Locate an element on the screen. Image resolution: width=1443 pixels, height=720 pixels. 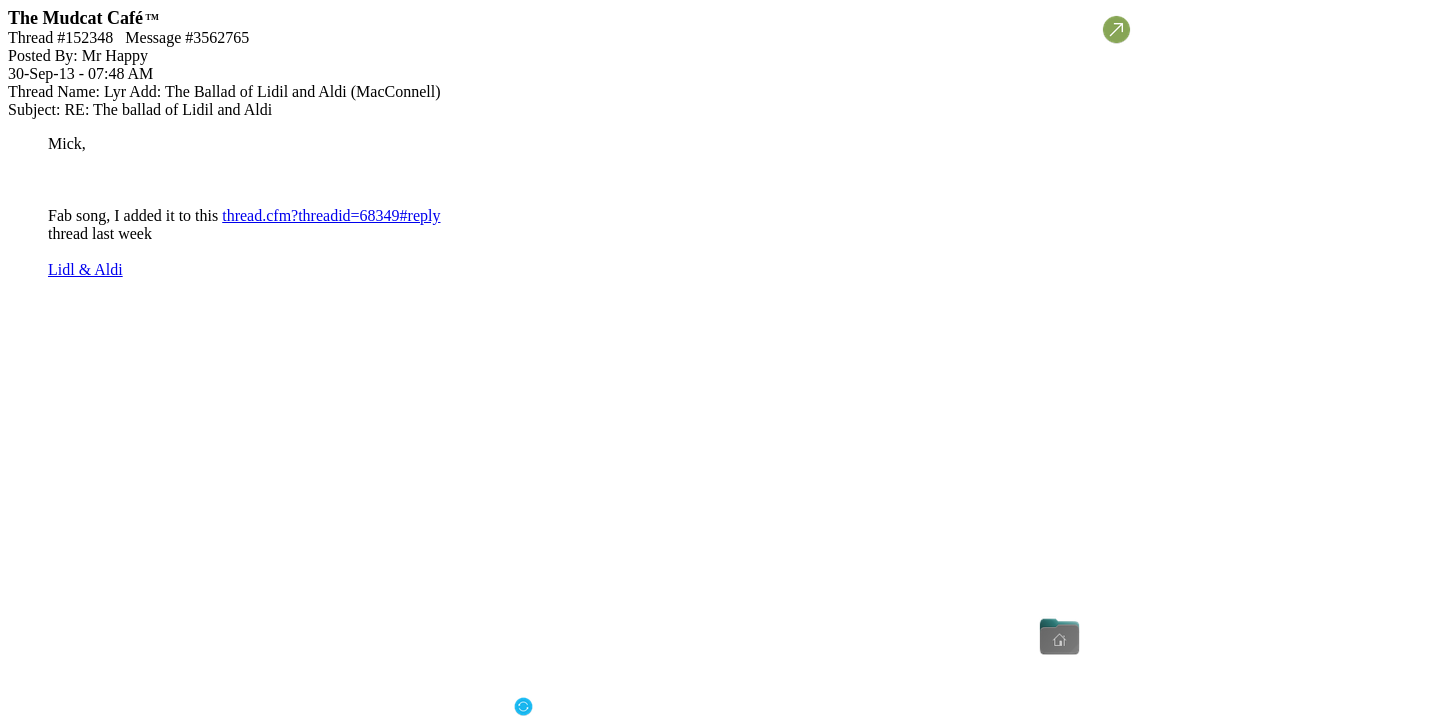
file is currently syncing with shared folder is located at coordinates (523, 706).